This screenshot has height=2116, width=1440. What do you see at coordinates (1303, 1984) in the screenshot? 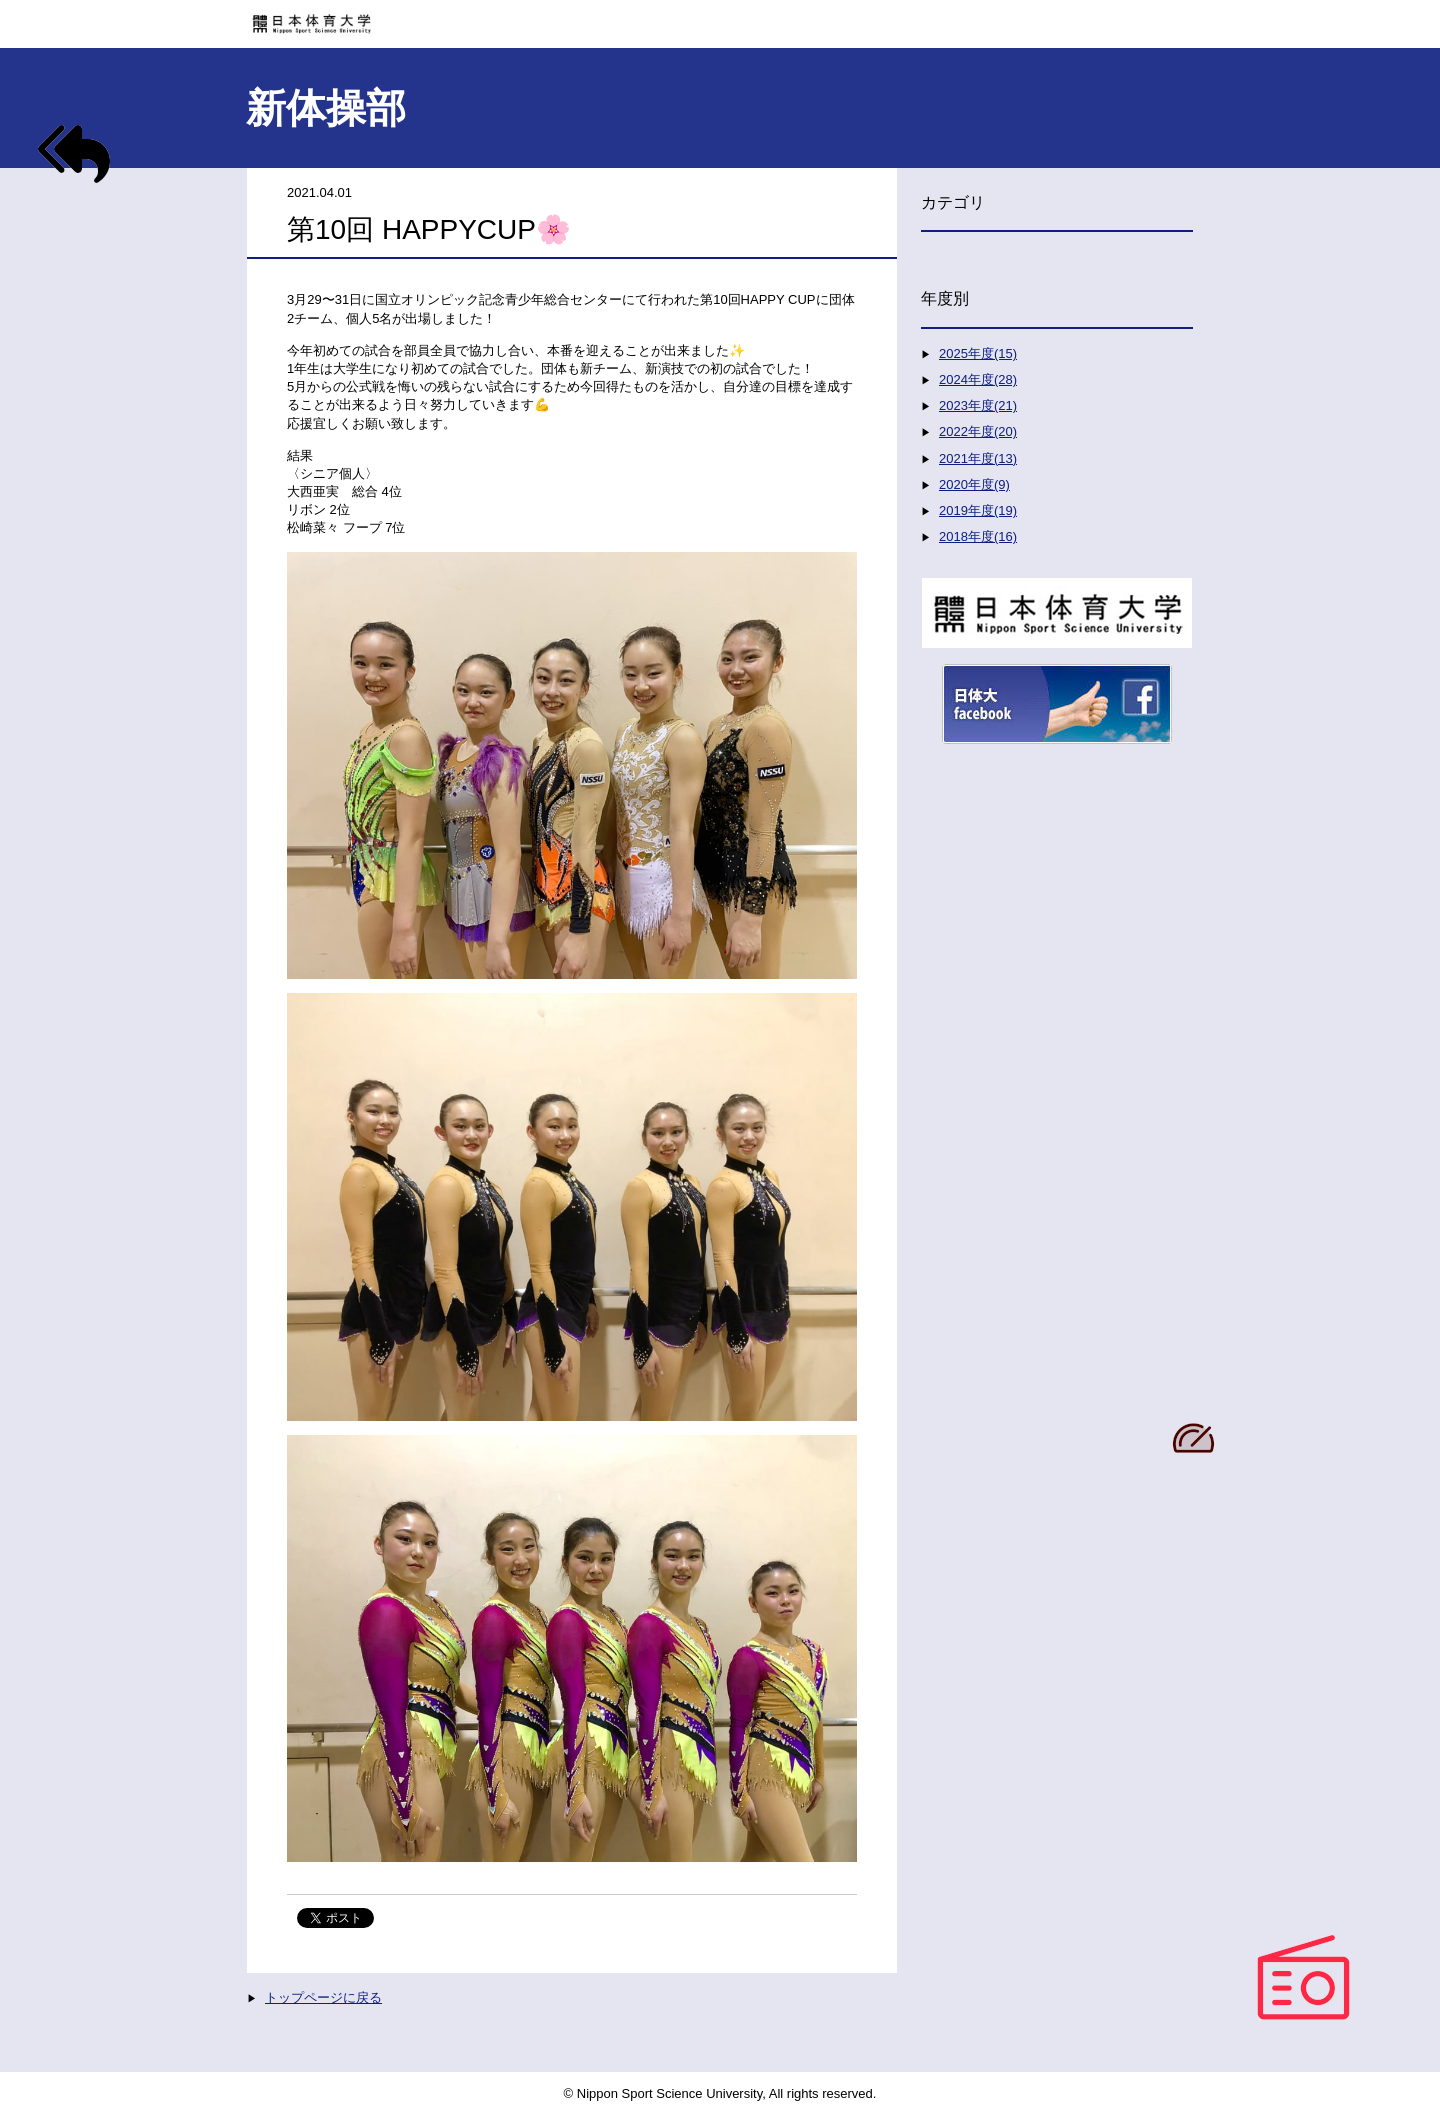
I see `open radio or audio streaming` at bounding box center [1303, 1984].